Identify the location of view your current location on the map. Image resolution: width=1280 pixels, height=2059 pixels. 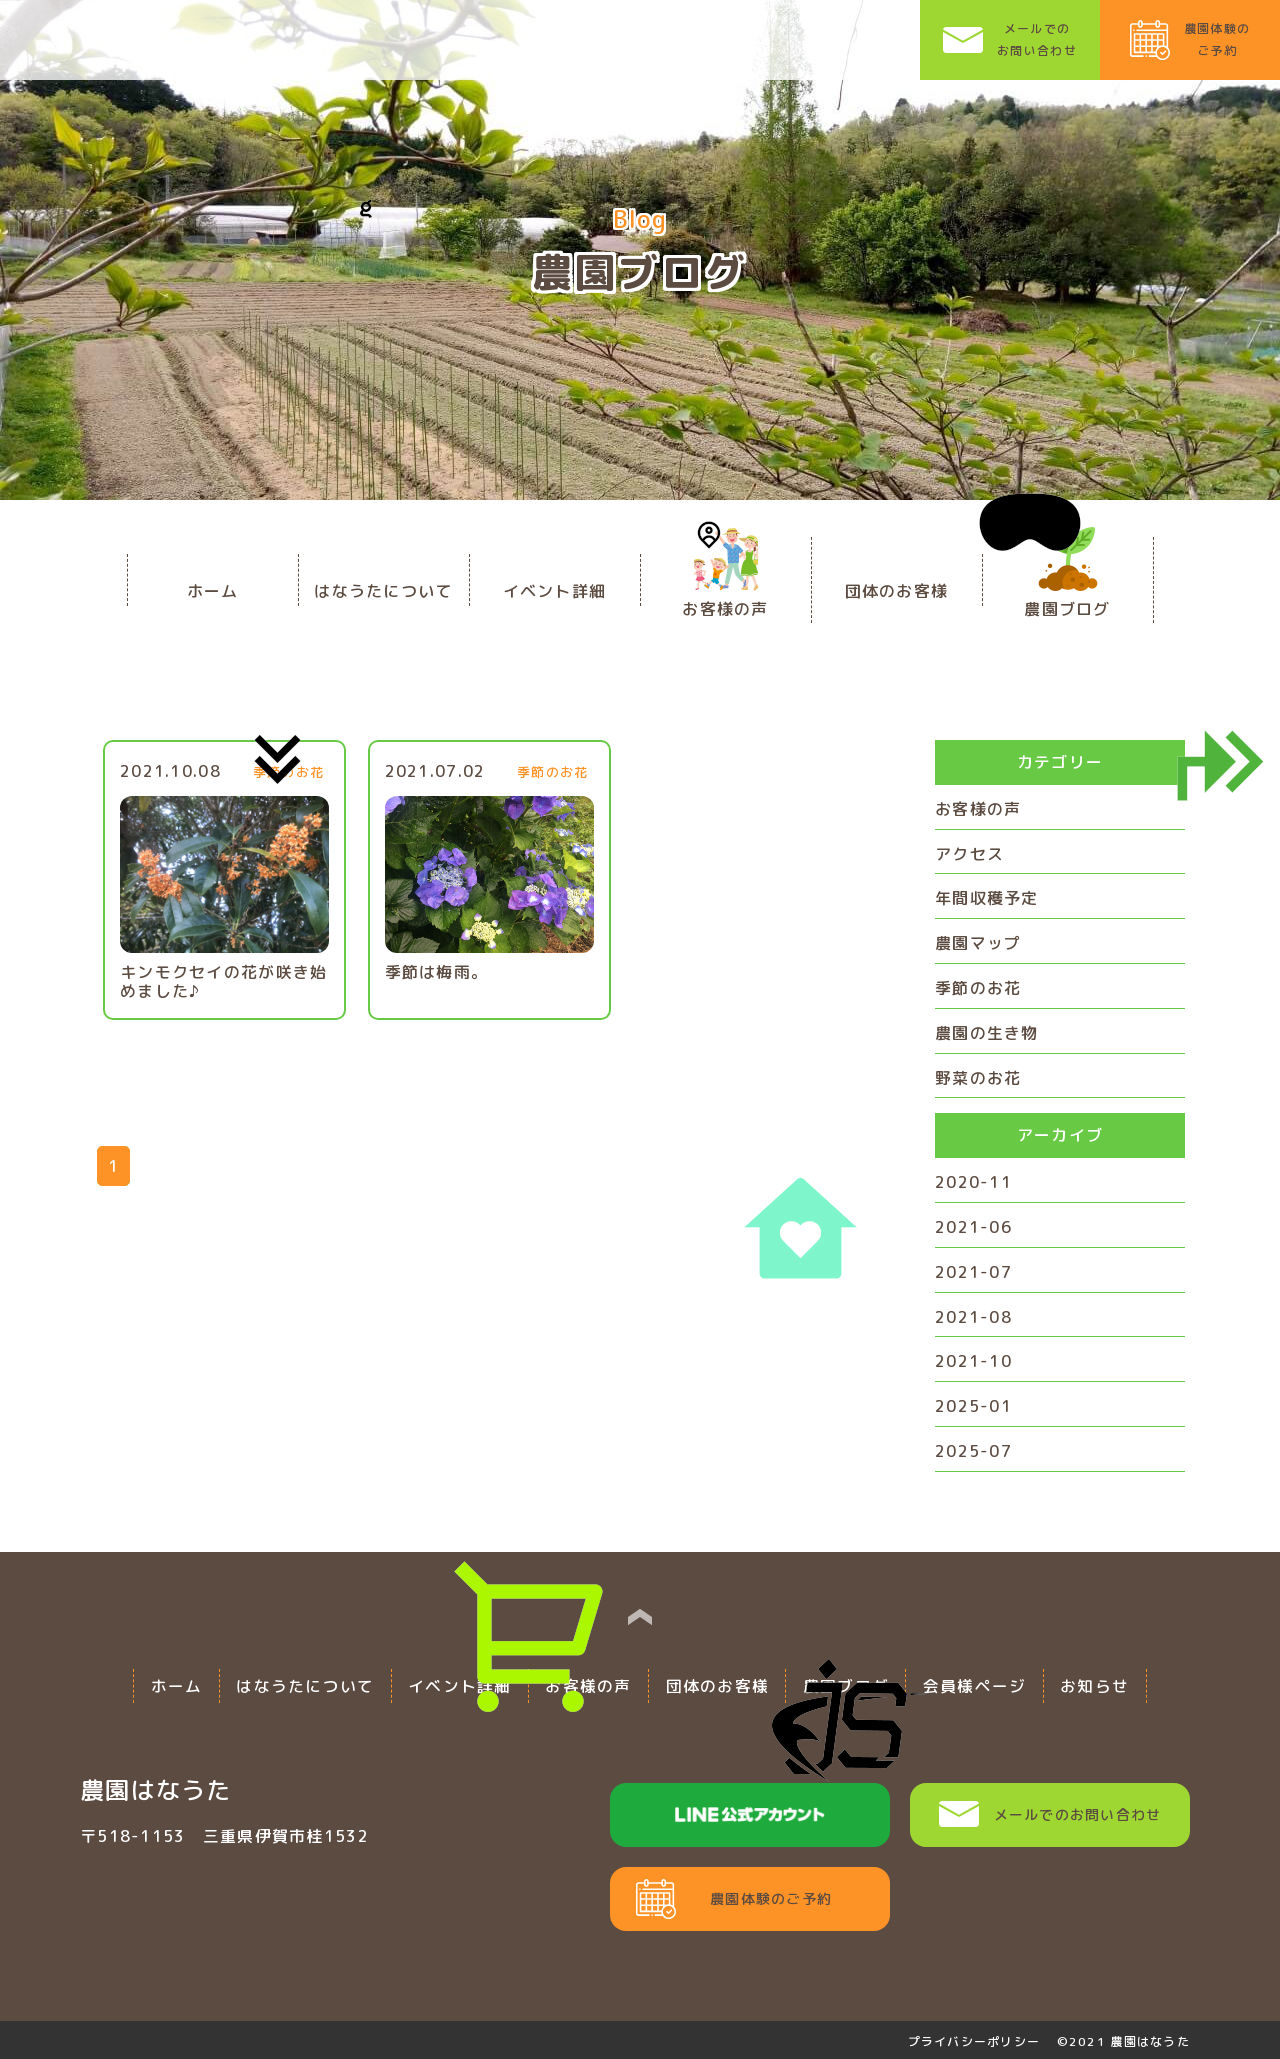
(709, 534).